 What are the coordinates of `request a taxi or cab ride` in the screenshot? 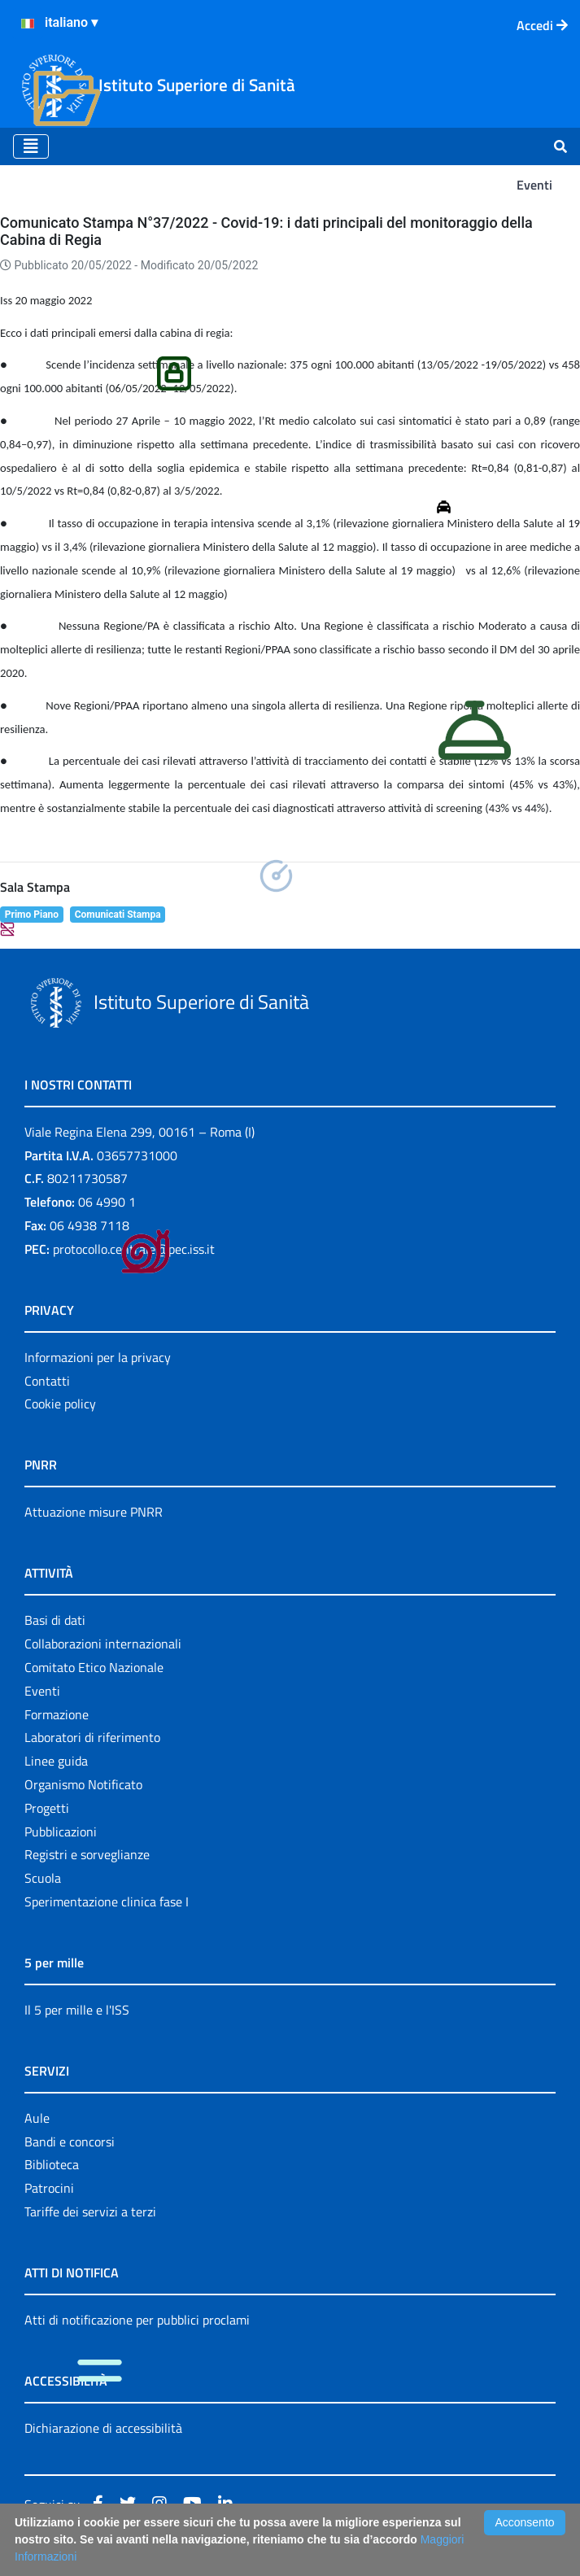 It's located at (443, 507).